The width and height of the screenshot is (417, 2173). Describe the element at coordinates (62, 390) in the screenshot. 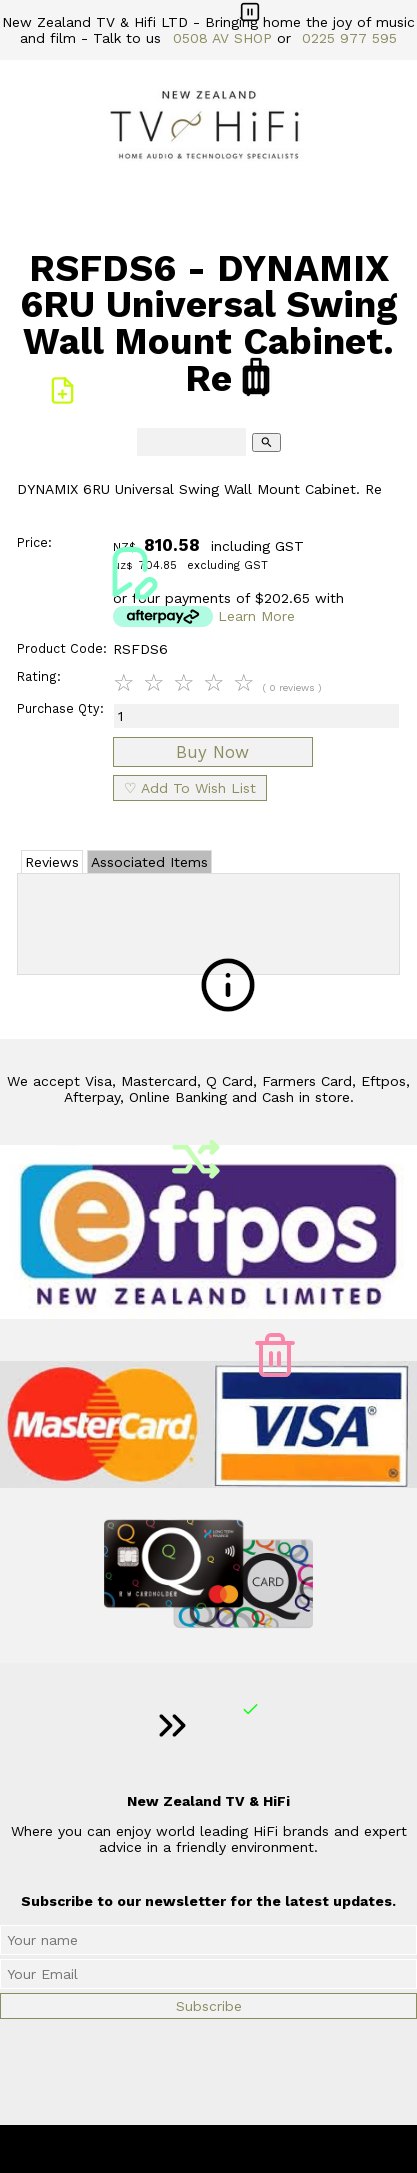

I see `create a new file` at that location.